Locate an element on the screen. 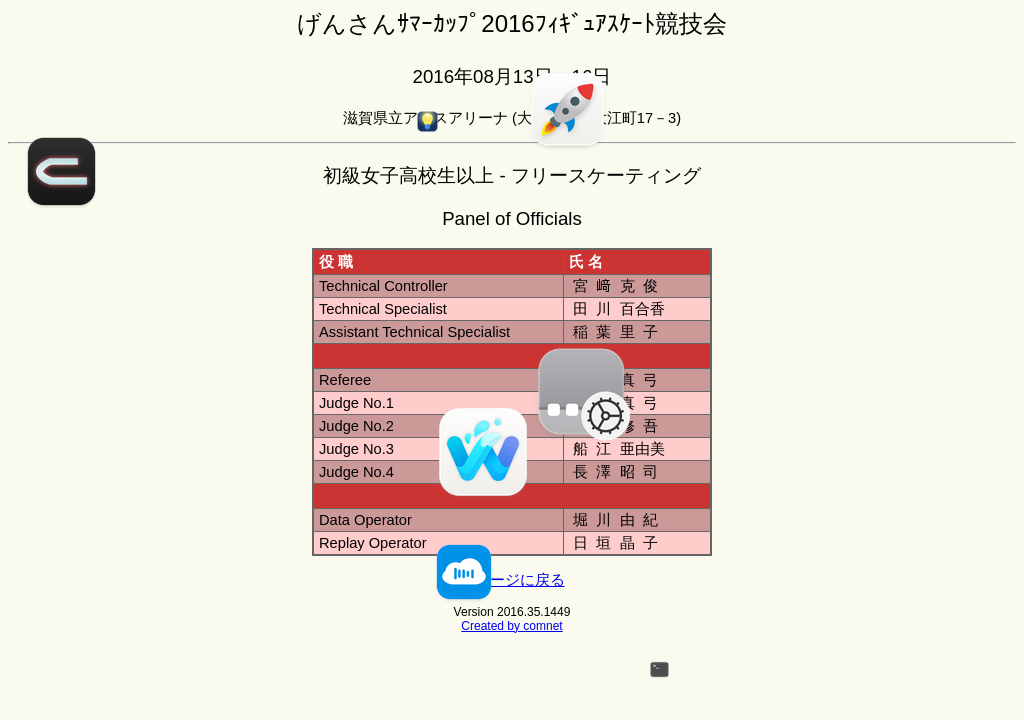 This screenshot has height=720, width=1024. open waterfox browser is located at coordinates (483, 452).